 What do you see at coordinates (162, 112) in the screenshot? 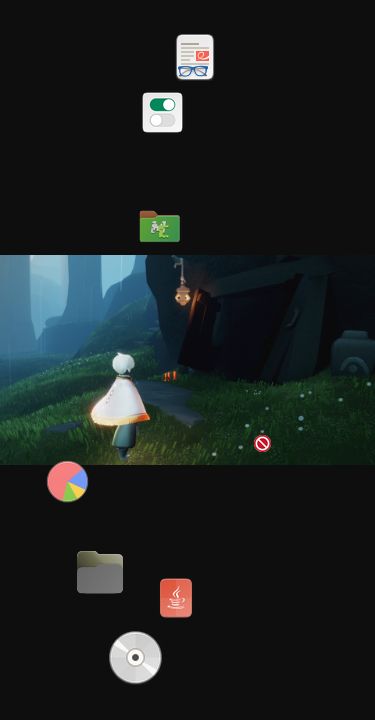
I see `open gnome tweaks settings application` at bounding box center [162, 112].